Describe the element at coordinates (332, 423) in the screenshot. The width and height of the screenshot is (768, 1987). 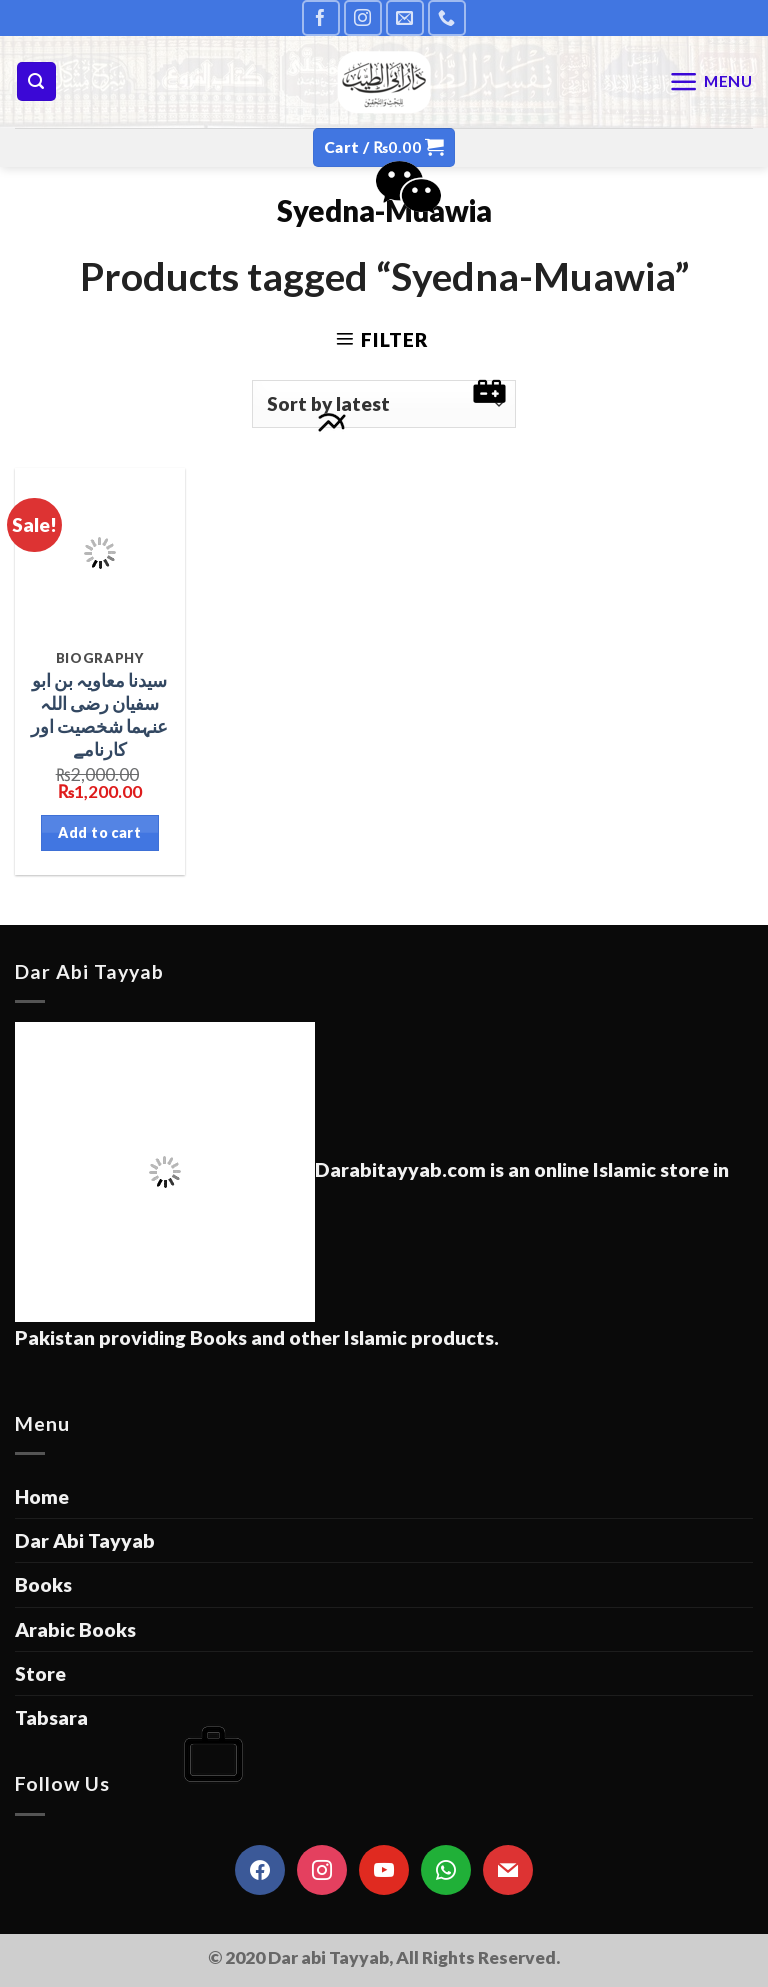
I see `view multi-line chart or graph data` at that location.